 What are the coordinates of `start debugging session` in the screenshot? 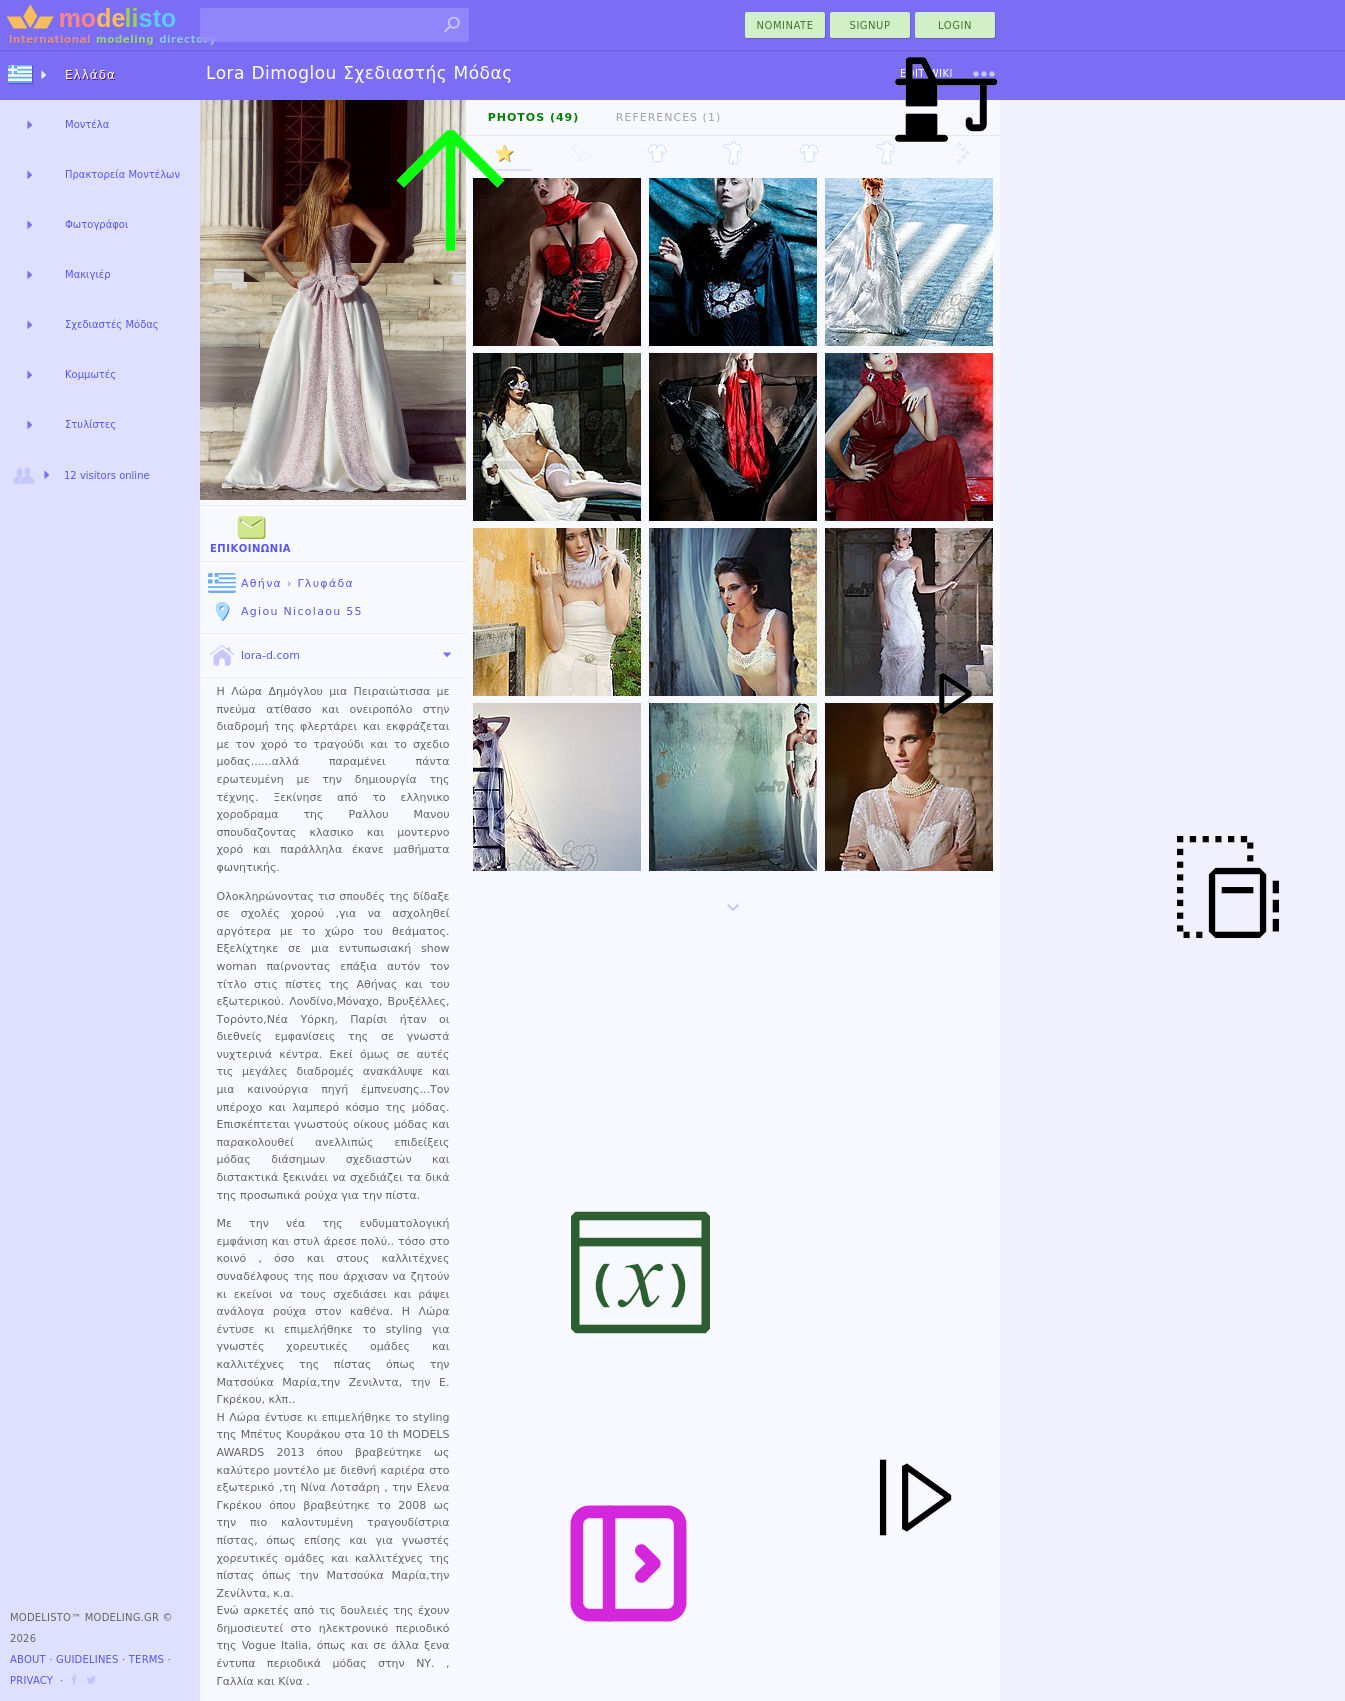 It's located at (952, 692).